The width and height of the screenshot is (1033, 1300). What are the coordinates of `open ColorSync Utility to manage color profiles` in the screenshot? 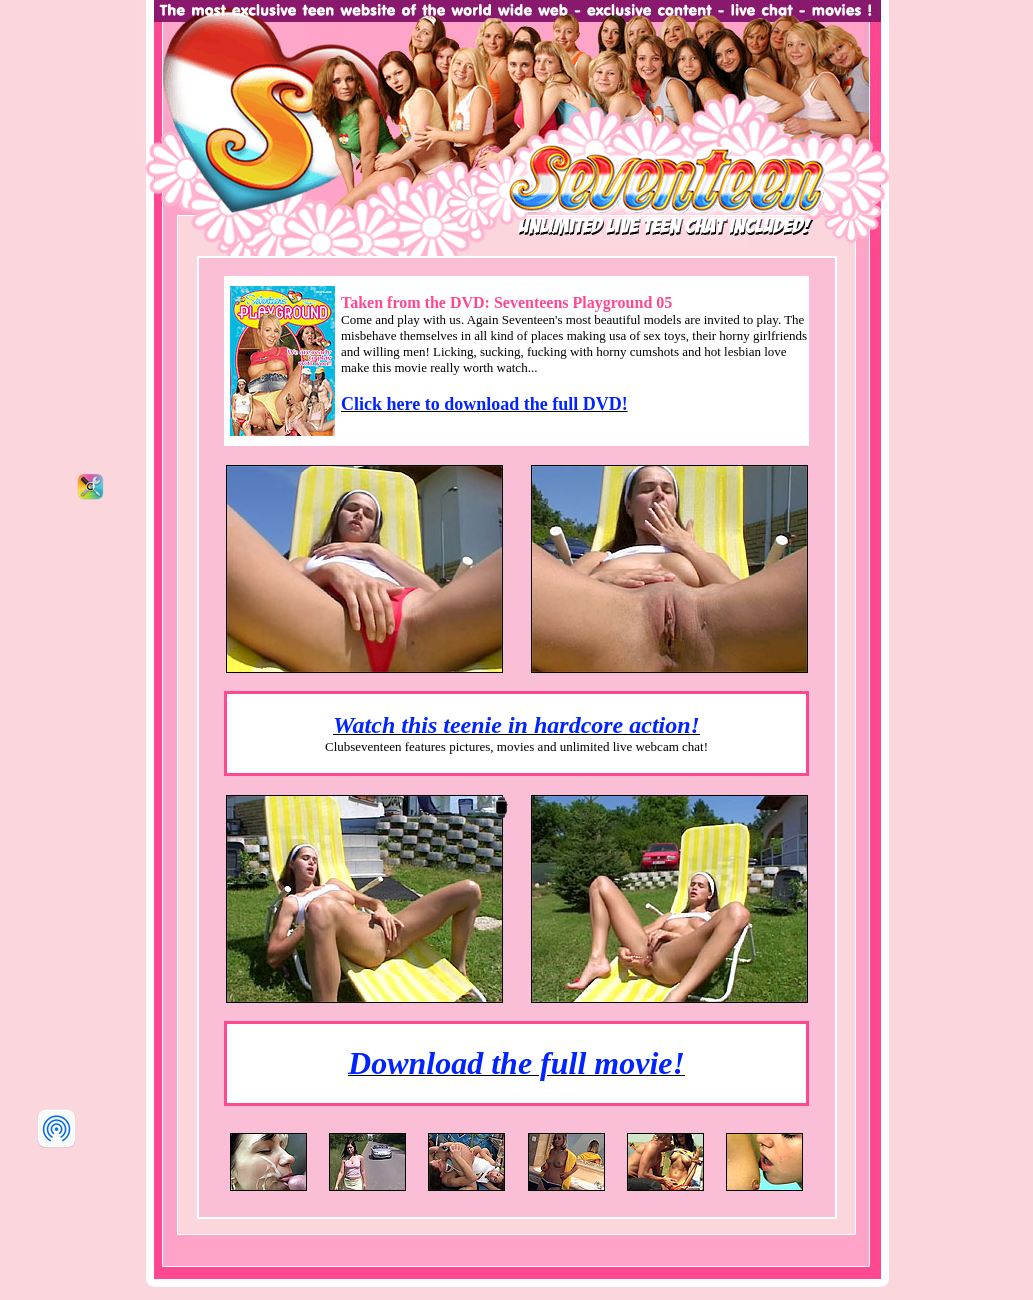 It's located at (90, 486).